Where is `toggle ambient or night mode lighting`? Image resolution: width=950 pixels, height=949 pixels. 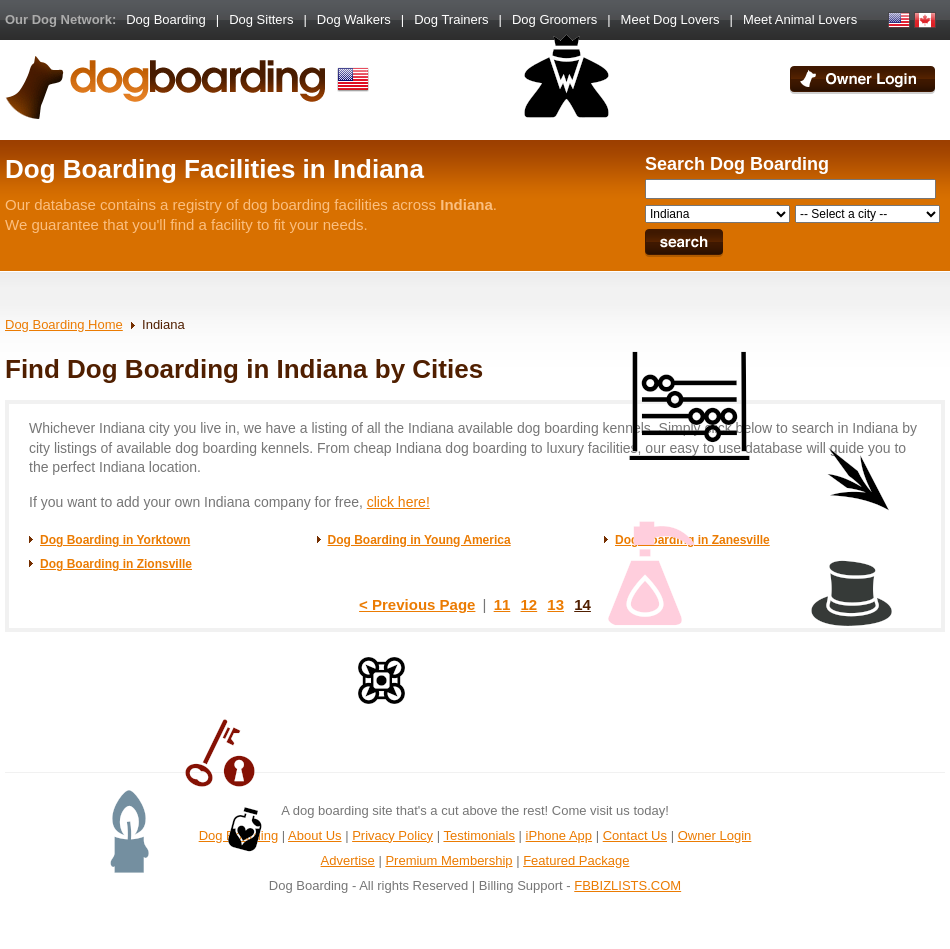 toggle ambient or night mode lighting is located at coordinates (128, 831).